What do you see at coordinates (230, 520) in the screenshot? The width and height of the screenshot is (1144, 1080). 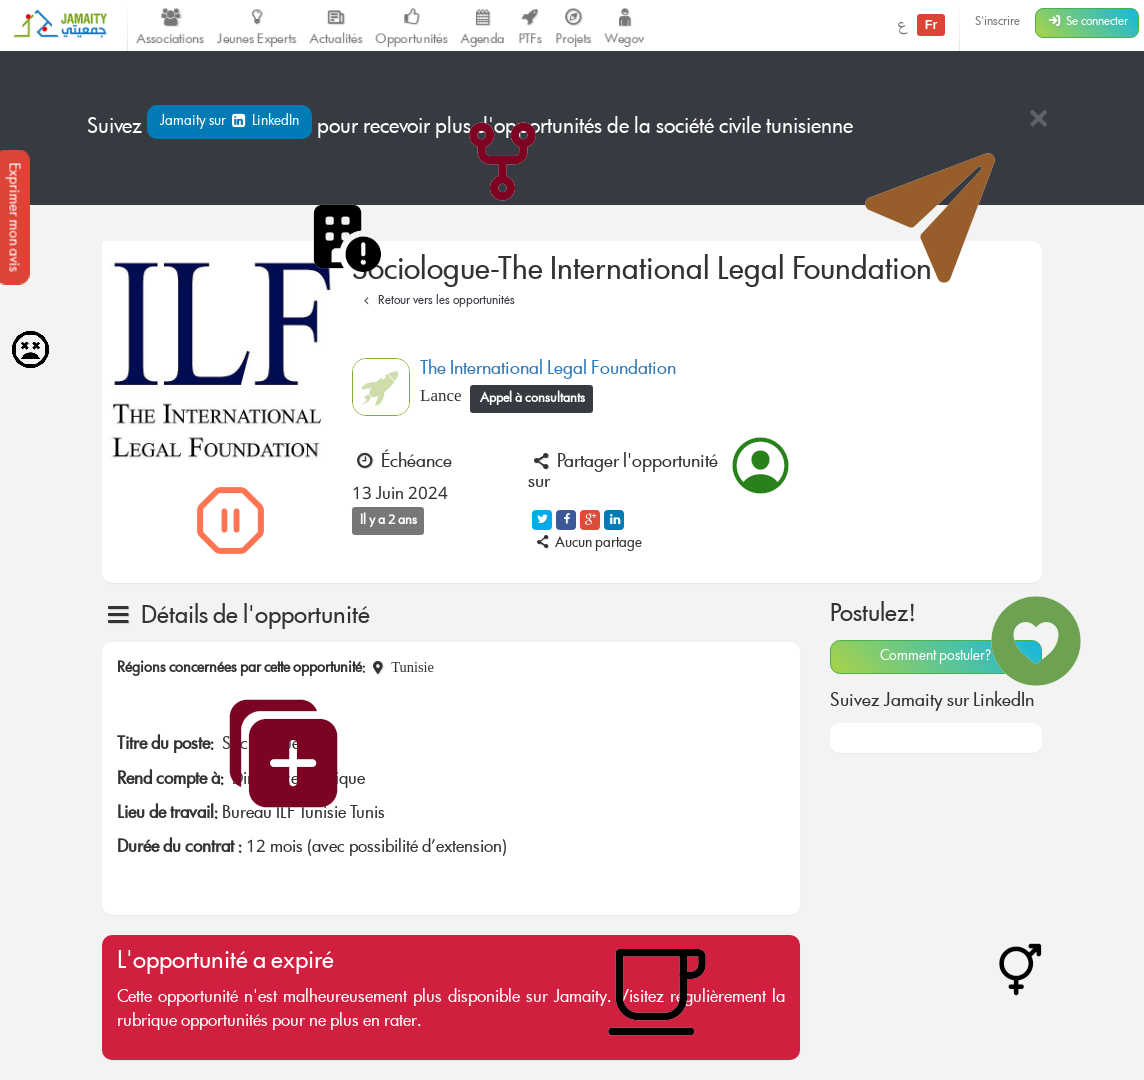 I see `pause or halt a process` at bounding box center [230, 520].